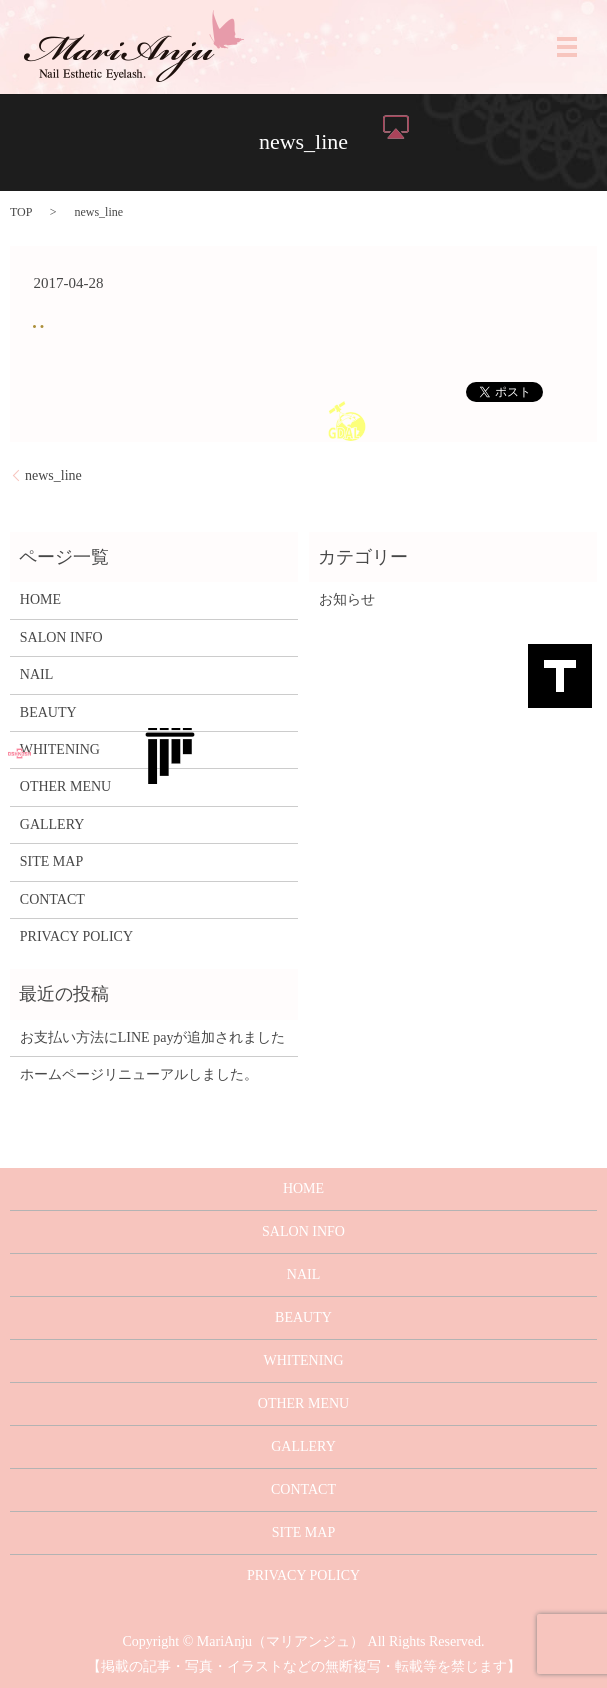 Image resolution: width=607 pixels, height=1688 pixels. Describe the element at coordinates (19, 753) in the screenshot. I see `Oshkosh Corporation brand logo` at that location.